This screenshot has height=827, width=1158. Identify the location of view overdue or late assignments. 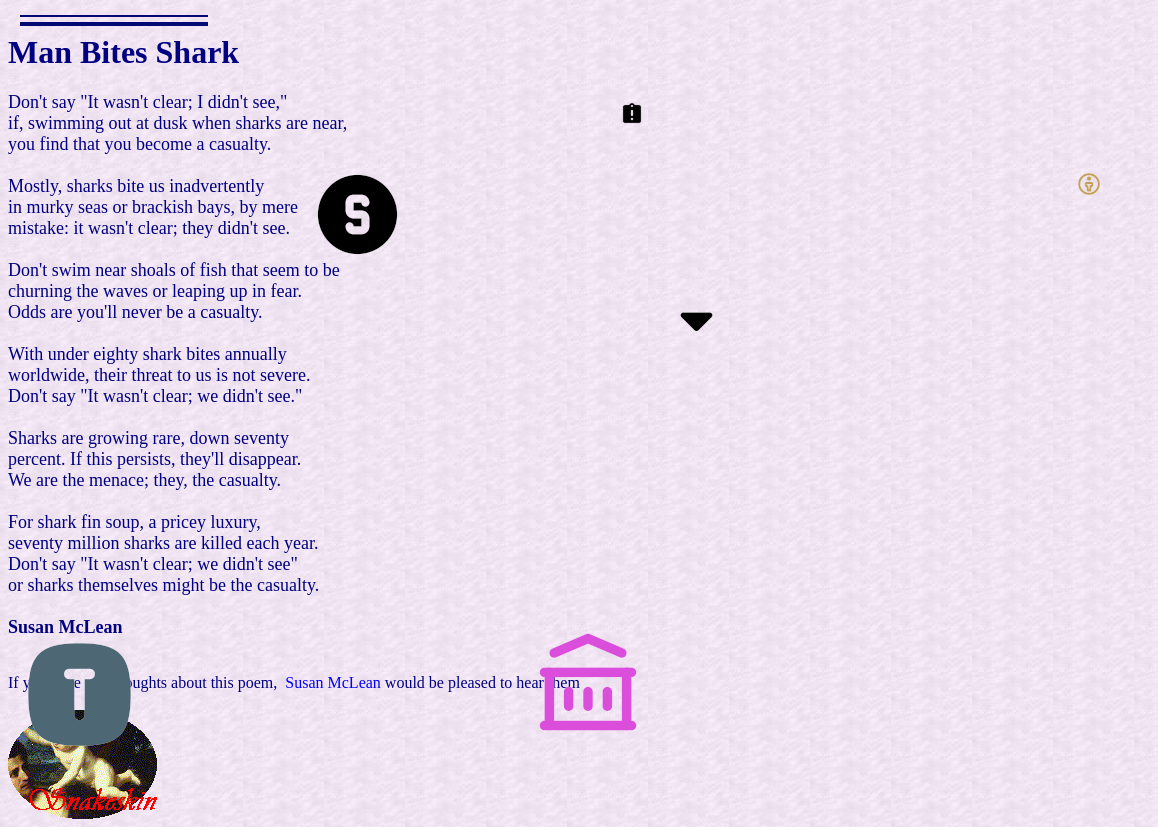
(632, 114).